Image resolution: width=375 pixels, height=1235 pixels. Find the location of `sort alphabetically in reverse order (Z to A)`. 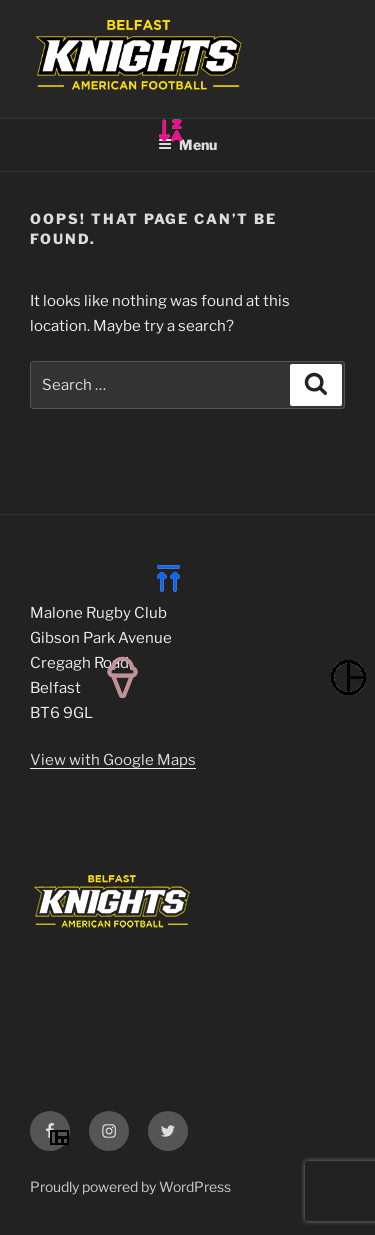

sort alphabetically in reverse order (Z to A) is located at coordinates (170, 130).